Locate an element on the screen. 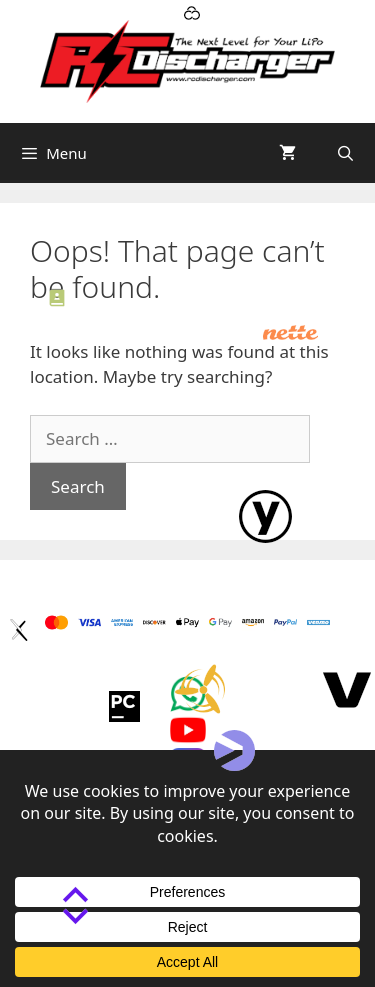 The width and height of the screenshot is (375, 987). visit arxiv preprint repository is located at coordinates (19, 630).